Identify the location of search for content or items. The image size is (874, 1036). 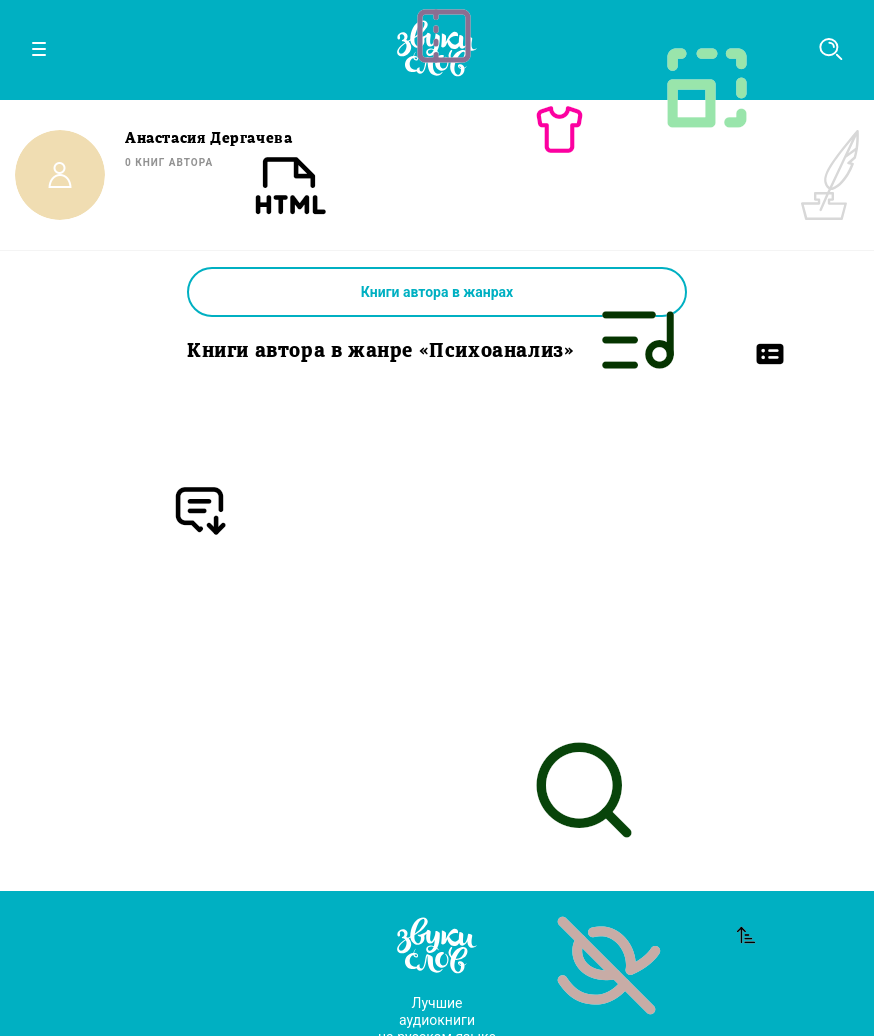
(584, 790).